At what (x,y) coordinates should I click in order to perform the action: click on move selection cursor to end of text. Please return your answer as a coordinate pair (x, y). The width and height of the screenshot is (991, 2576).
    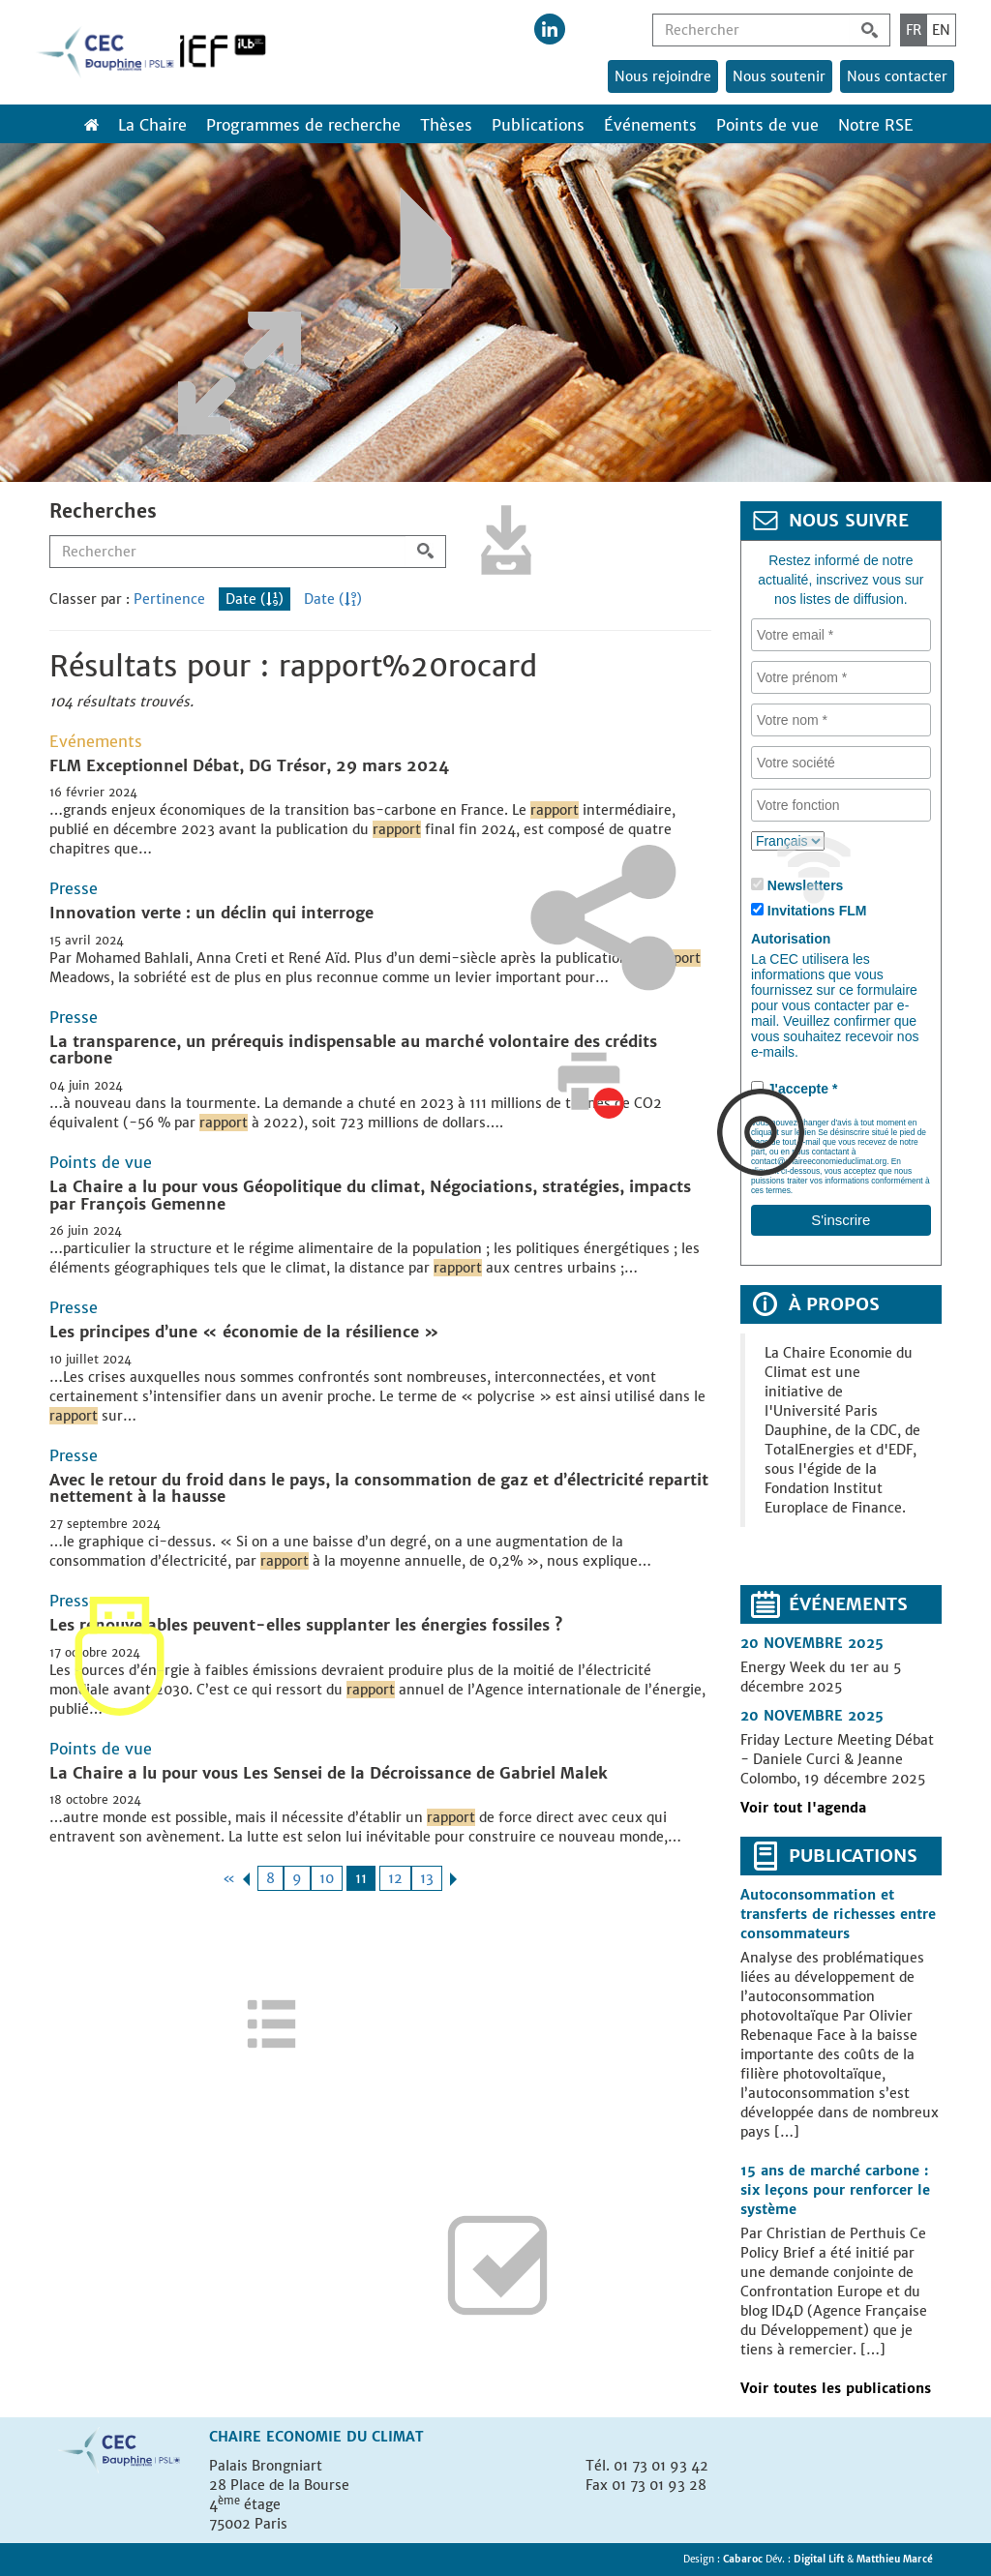
    Looking at the image, I should click on (426, 238).